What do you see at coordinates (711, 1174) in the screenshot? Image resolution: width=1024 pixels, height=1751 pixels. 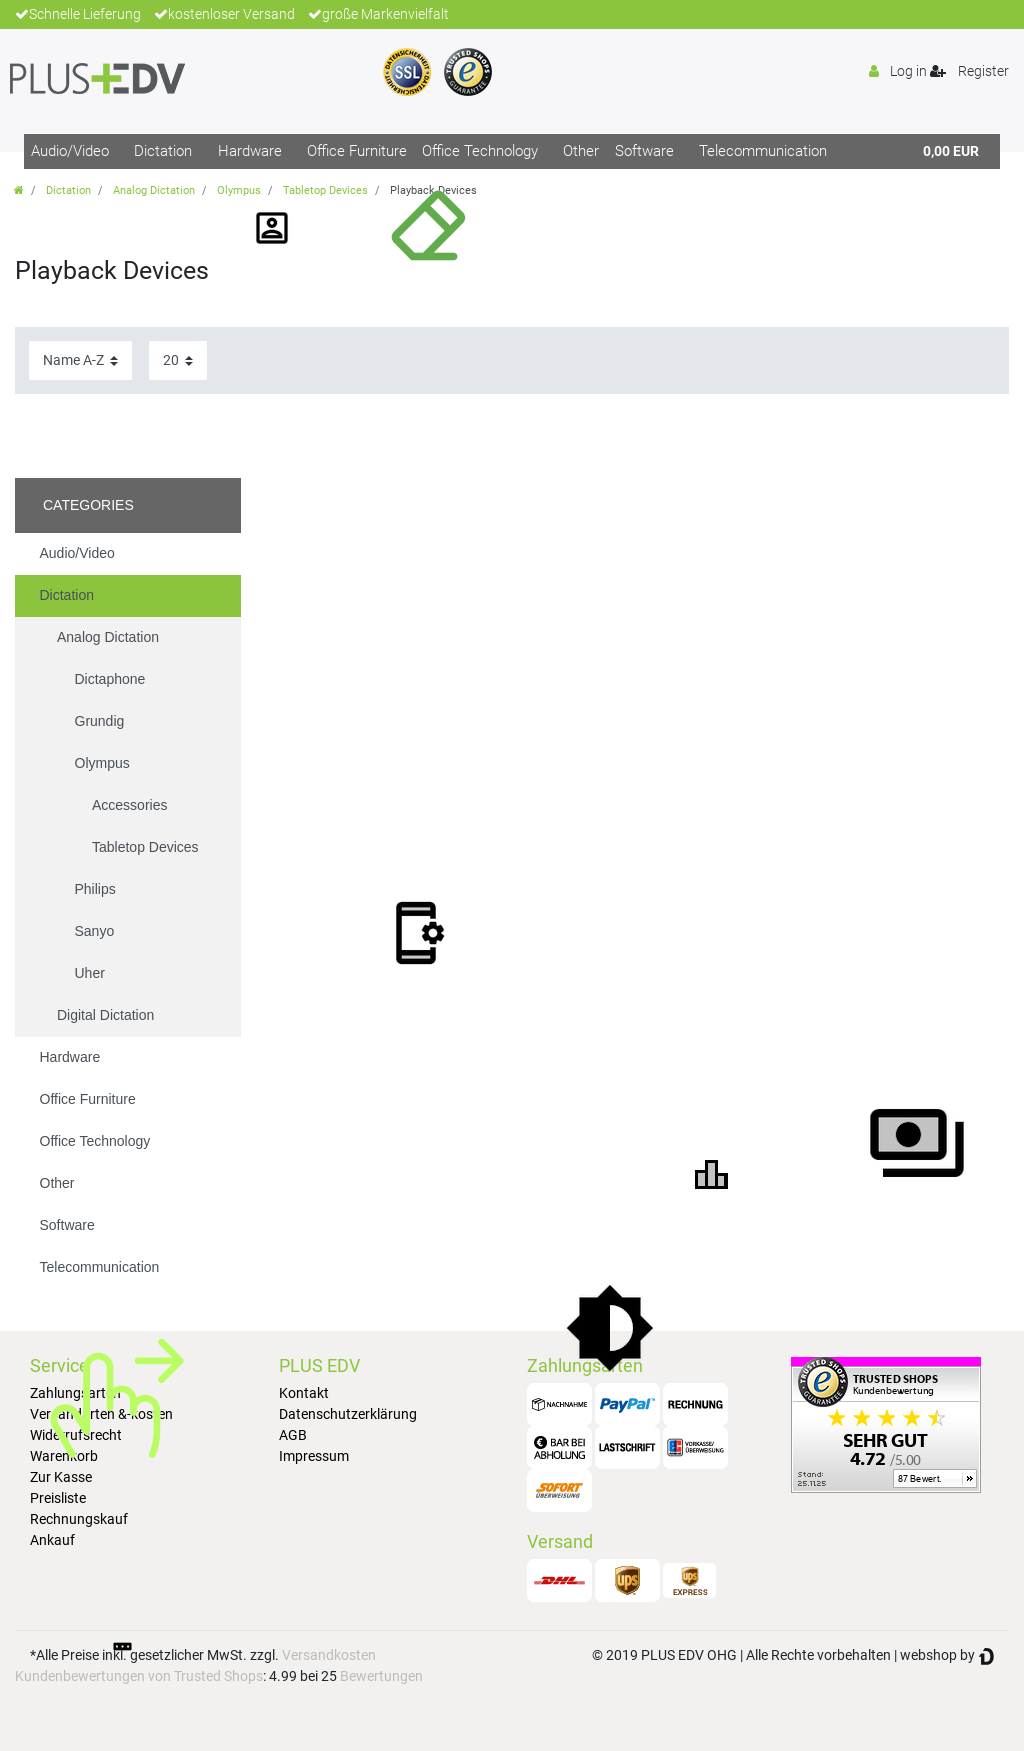 I see `view leaderboard rankings` at bounding box center [711, 1174].